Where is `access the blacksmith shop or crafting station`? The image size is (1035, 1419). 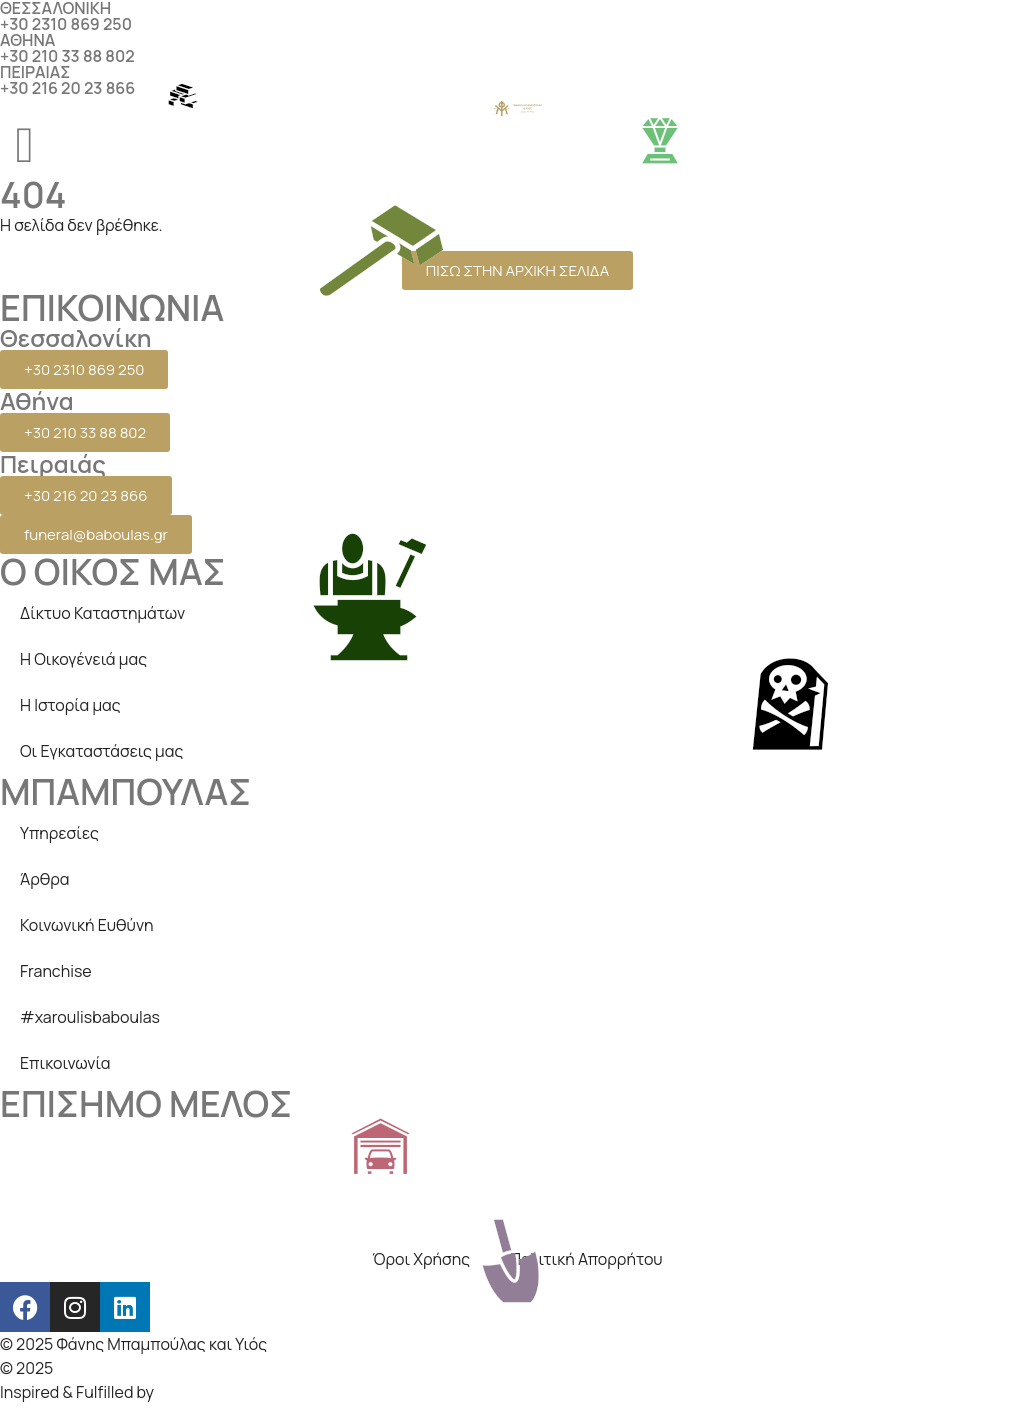 access the blacksmith shop or crafting station is located at coordinates (365, 596).